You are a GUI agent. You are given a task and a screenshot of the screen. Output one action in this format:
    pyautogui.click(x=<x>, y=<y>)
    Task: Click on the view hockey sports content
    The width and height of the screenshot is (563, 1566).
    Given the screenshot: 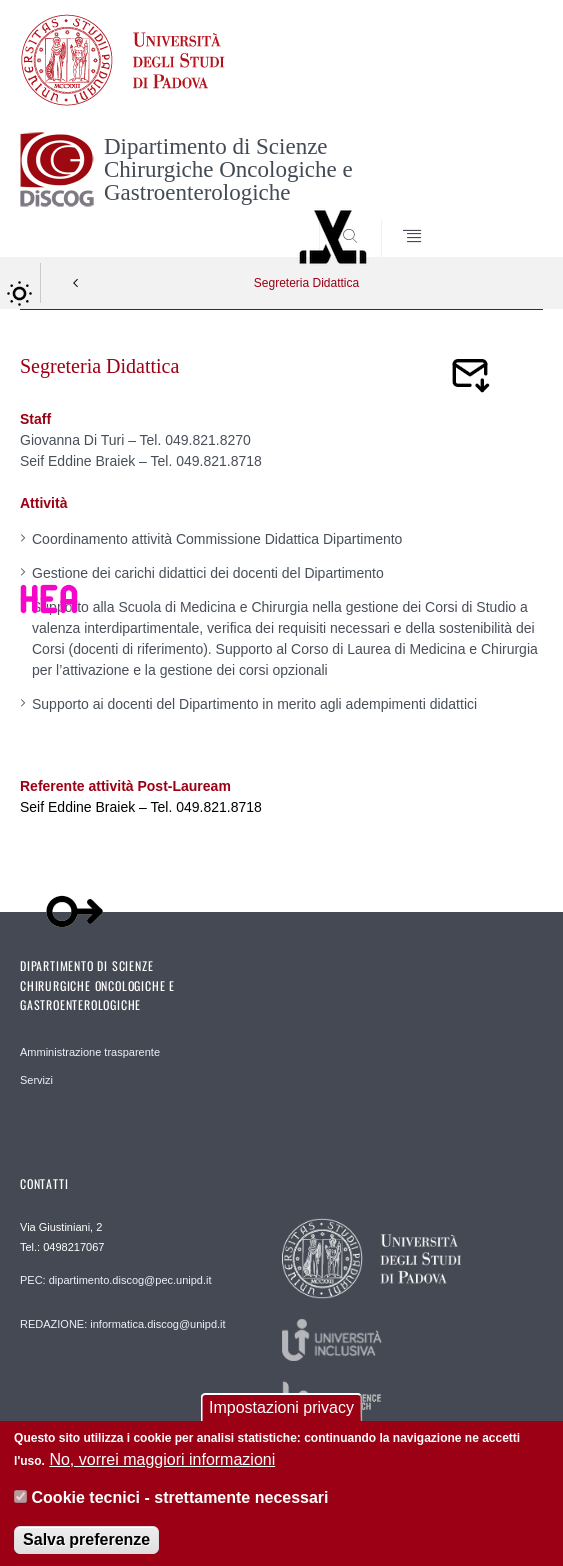 What is the action you would take?
    pyautogui.click(x=333, y=237)
    